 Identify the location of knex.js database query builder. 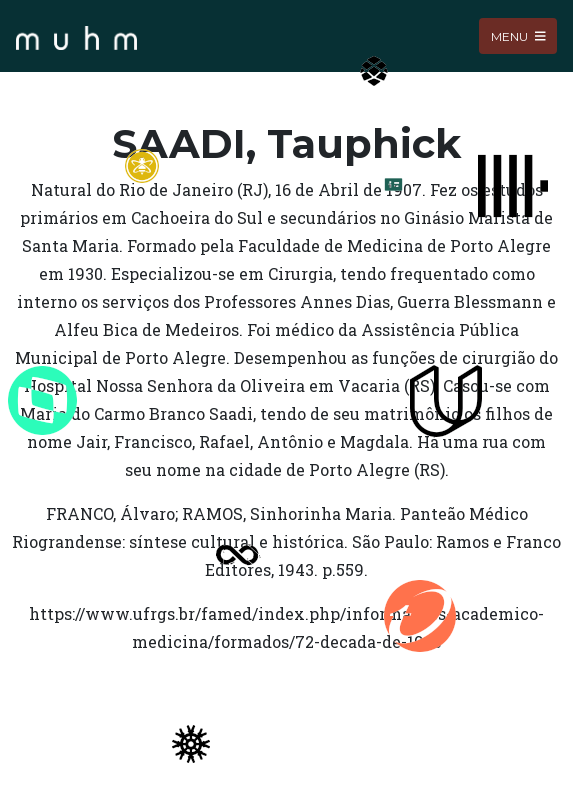
(191, 744).